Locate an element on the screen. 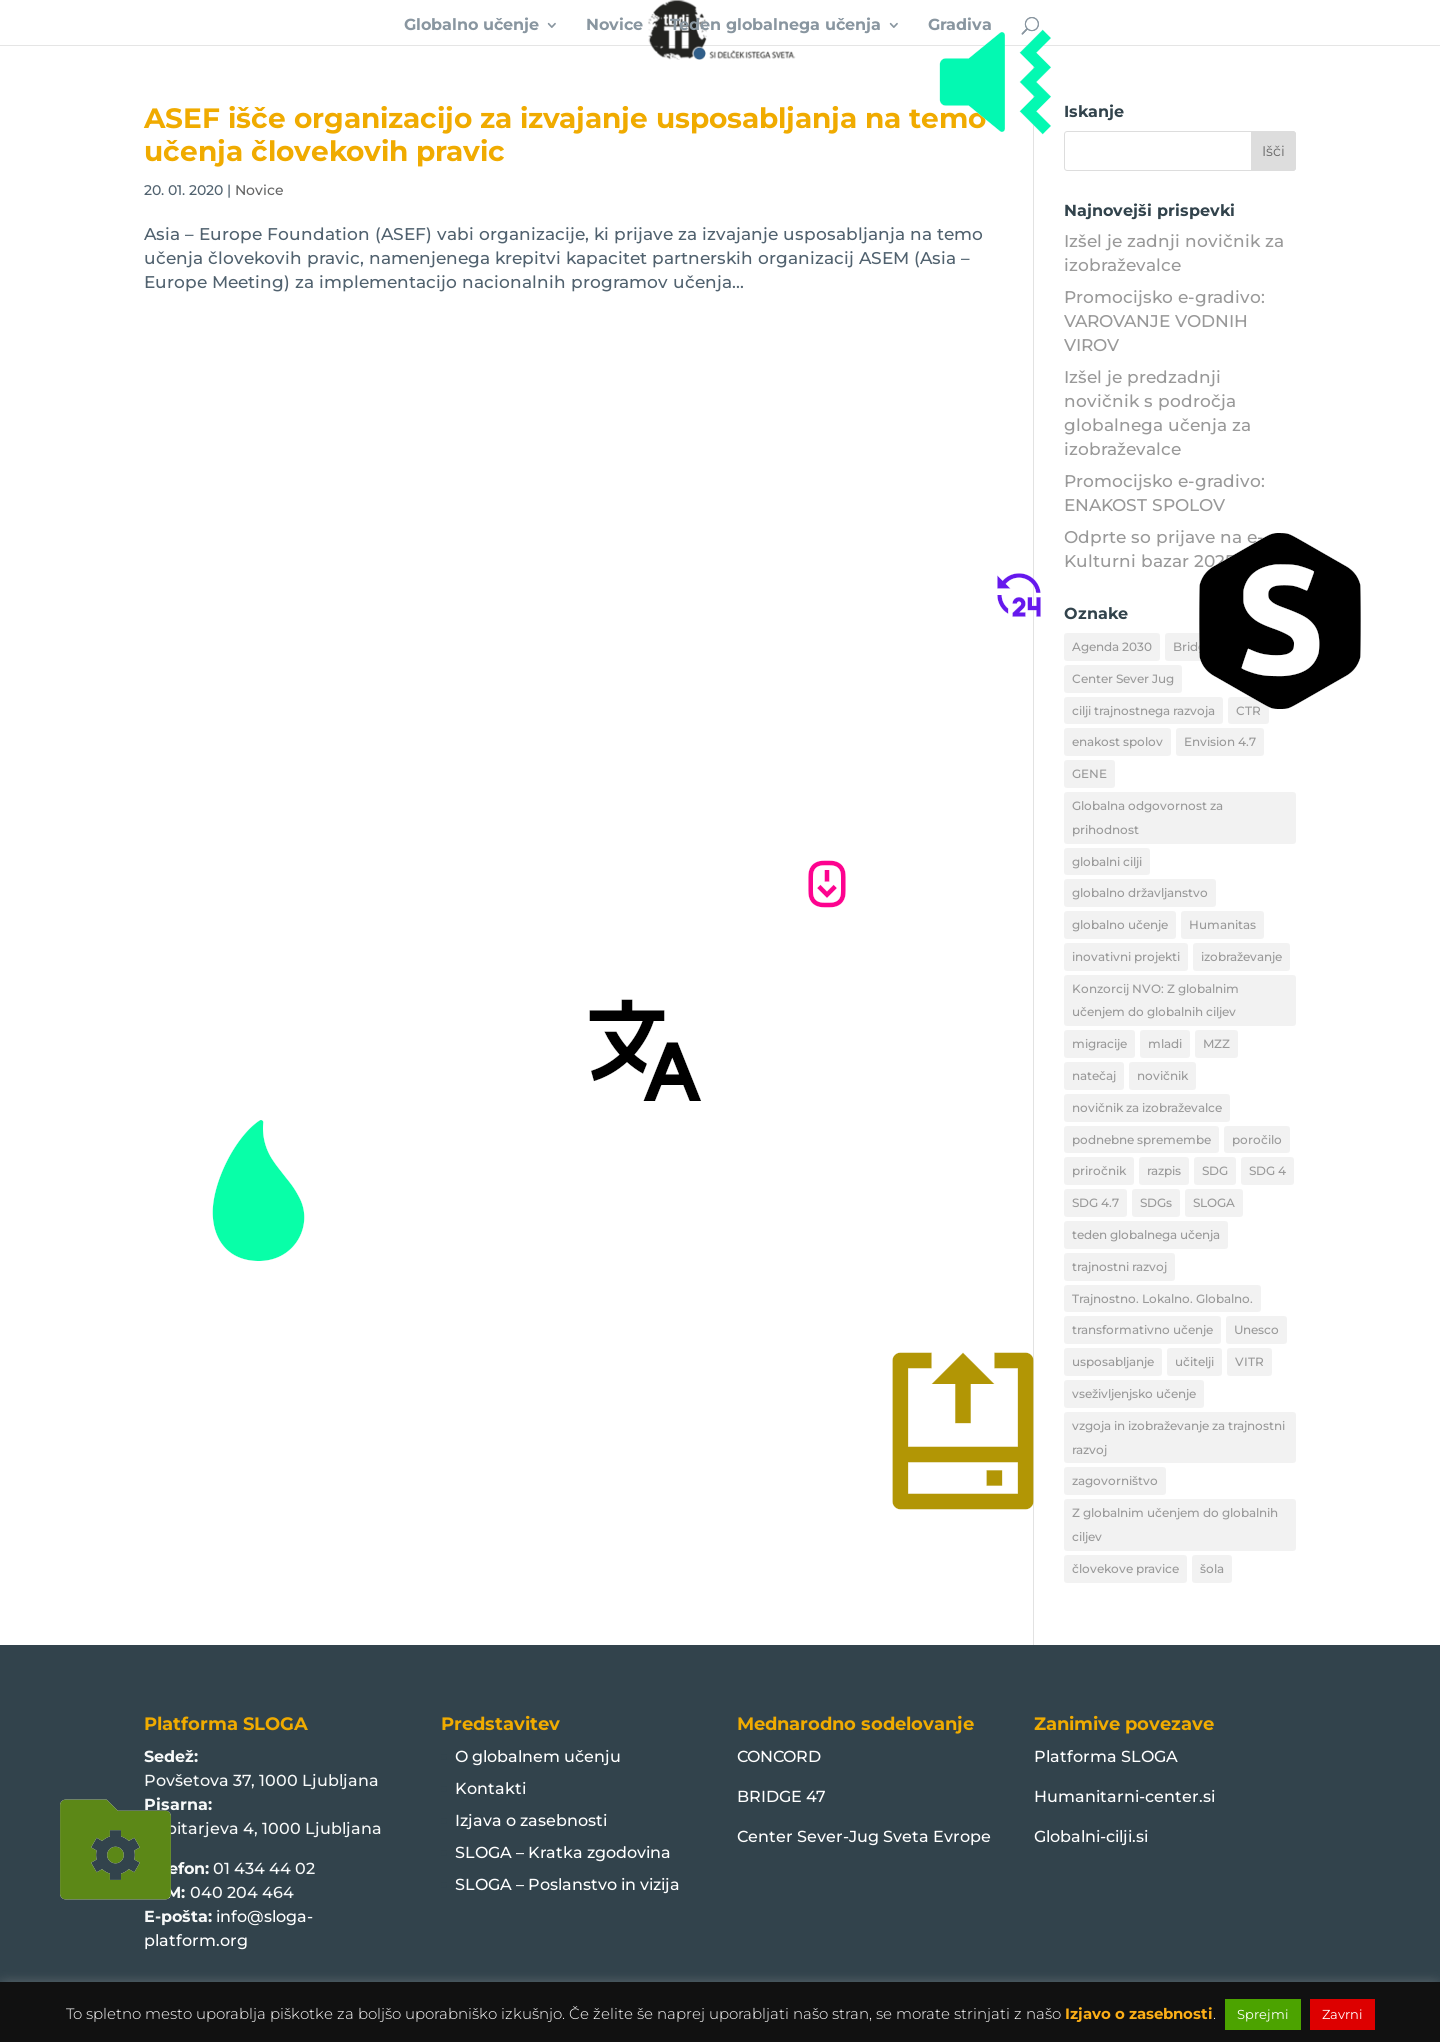 Image resolution: width=1440 pixels, height=2042 pixels. translate text to another language is located at coordinates (643, 1053).